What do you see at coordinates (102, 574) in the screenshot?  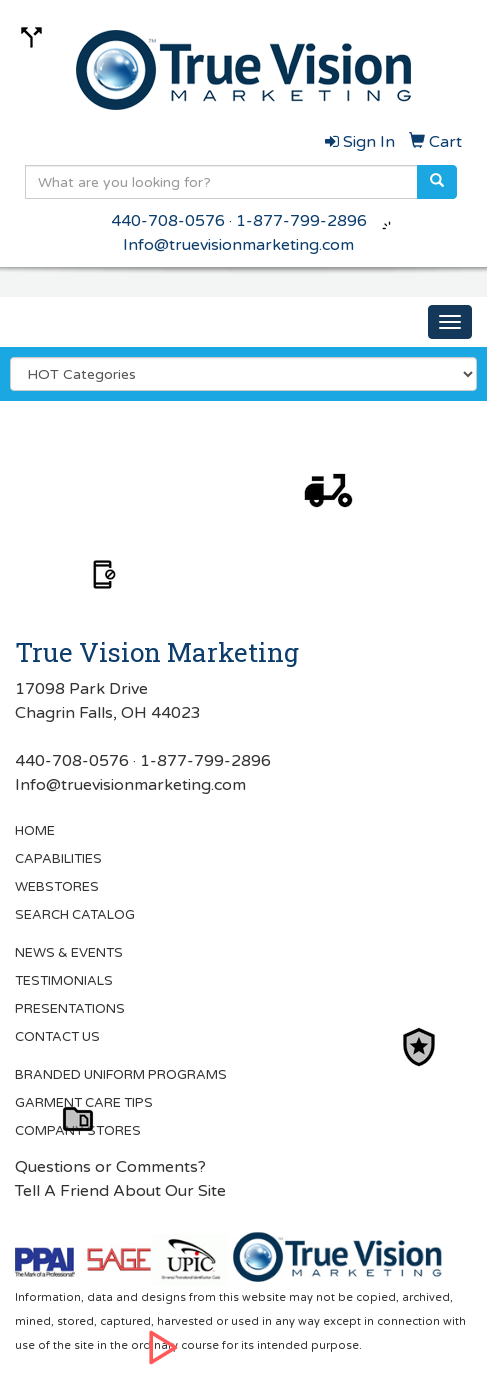 I see `block or restrict an app` at bounding box center [102, 574].